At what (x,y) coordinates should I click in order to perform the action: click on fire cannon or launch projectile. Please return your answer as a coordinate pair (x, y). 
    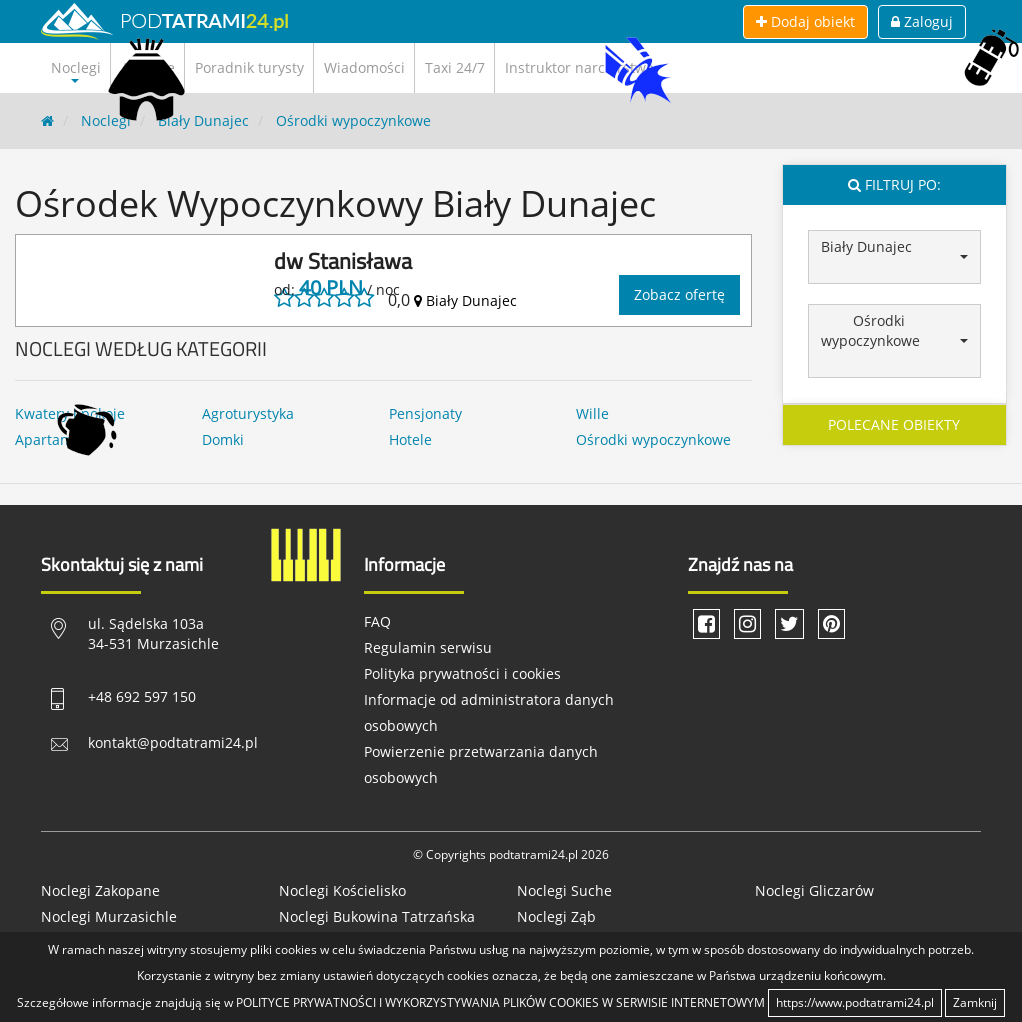
    Looking at the image, I should click on (638, 71).